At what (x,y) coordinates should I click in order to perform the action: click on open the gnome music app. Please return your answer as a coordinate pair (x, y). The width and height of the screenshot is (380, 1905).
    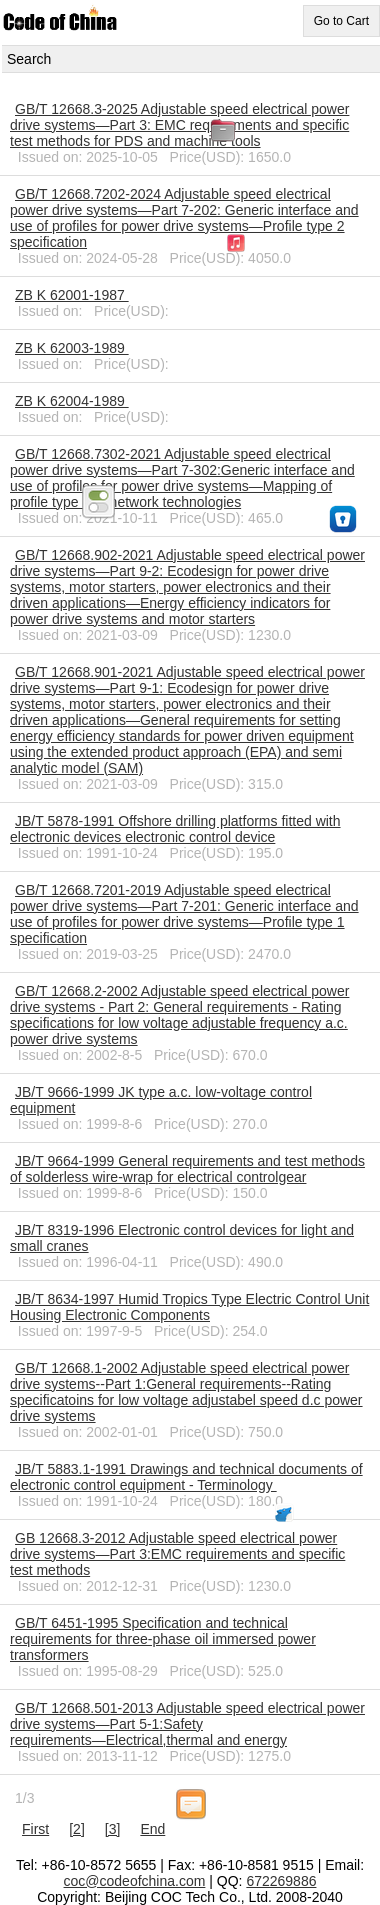
    Looking at the image, I should click on (236, 243).